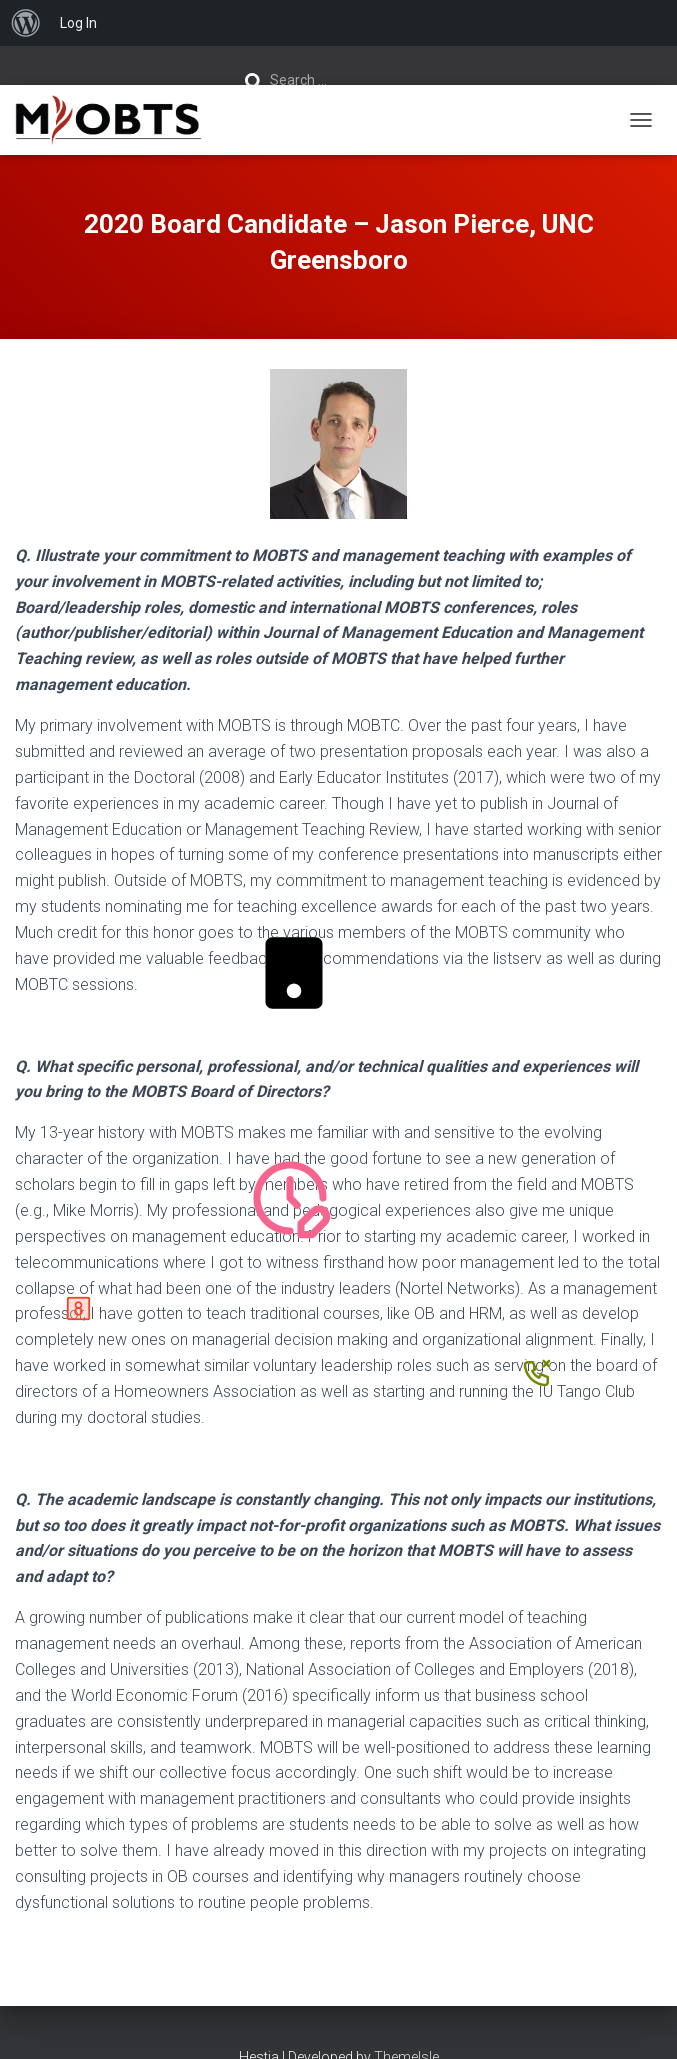  Describe the element at coordinates (294, 973) in the screenshot. I see `access tablet device settings` at that location.